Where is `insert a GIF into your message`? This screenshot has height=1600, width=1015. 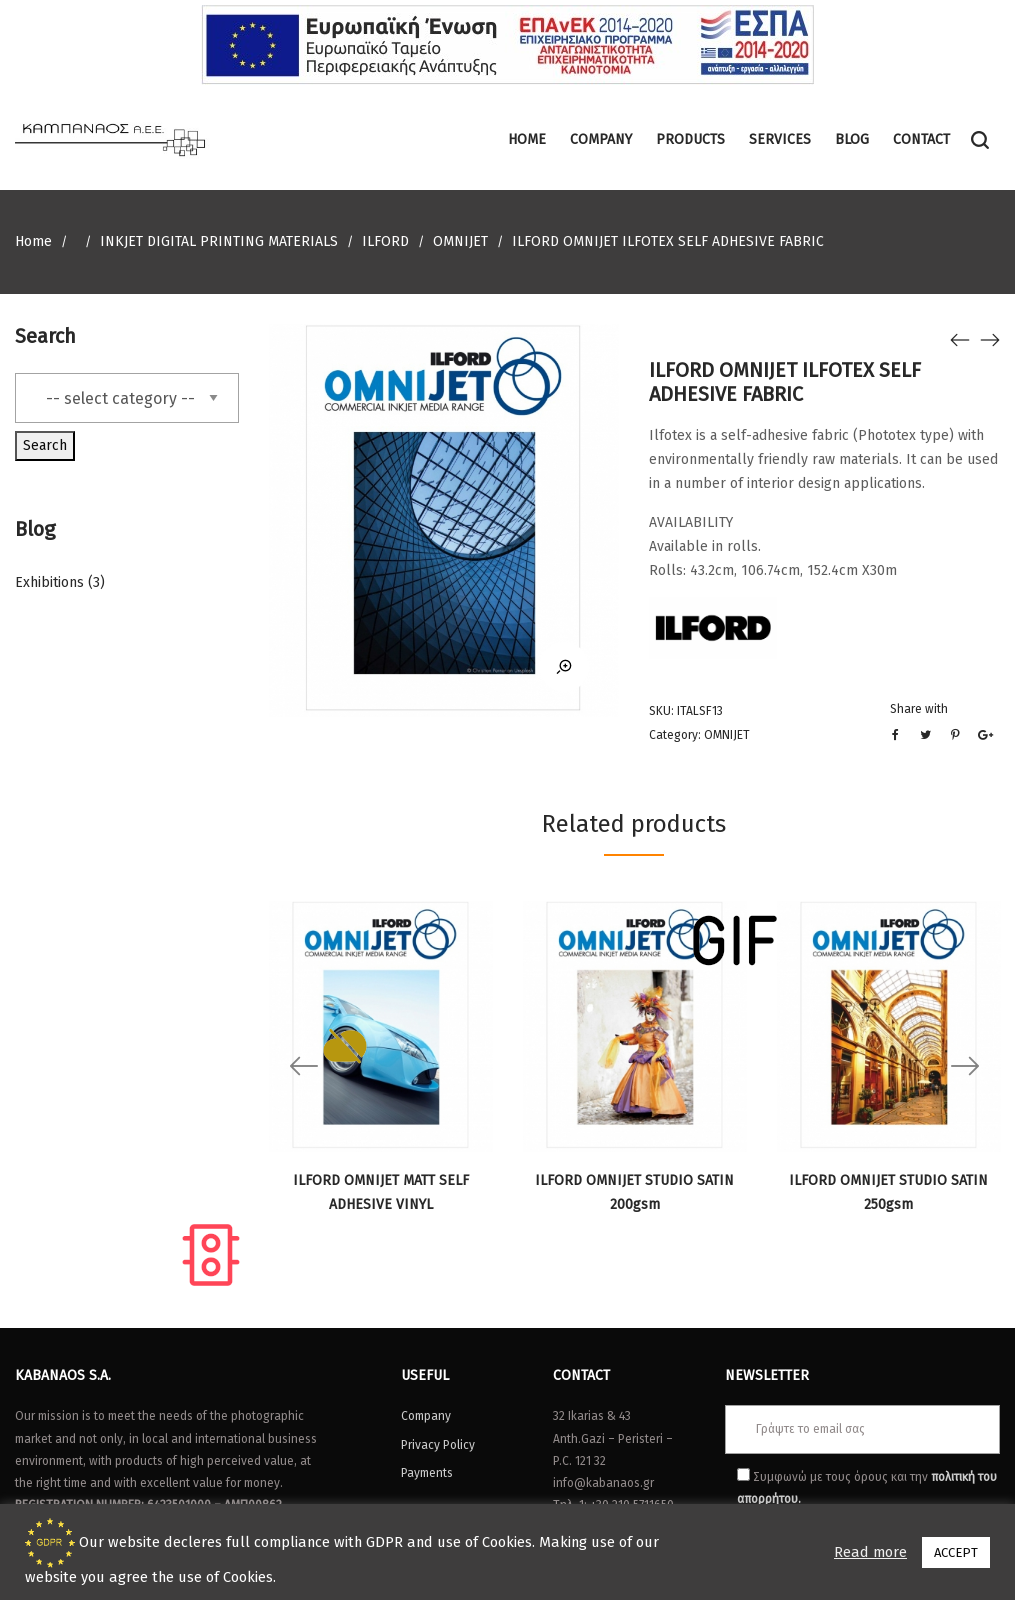
insert a GIF into your message is located at coordinates (733, 940).